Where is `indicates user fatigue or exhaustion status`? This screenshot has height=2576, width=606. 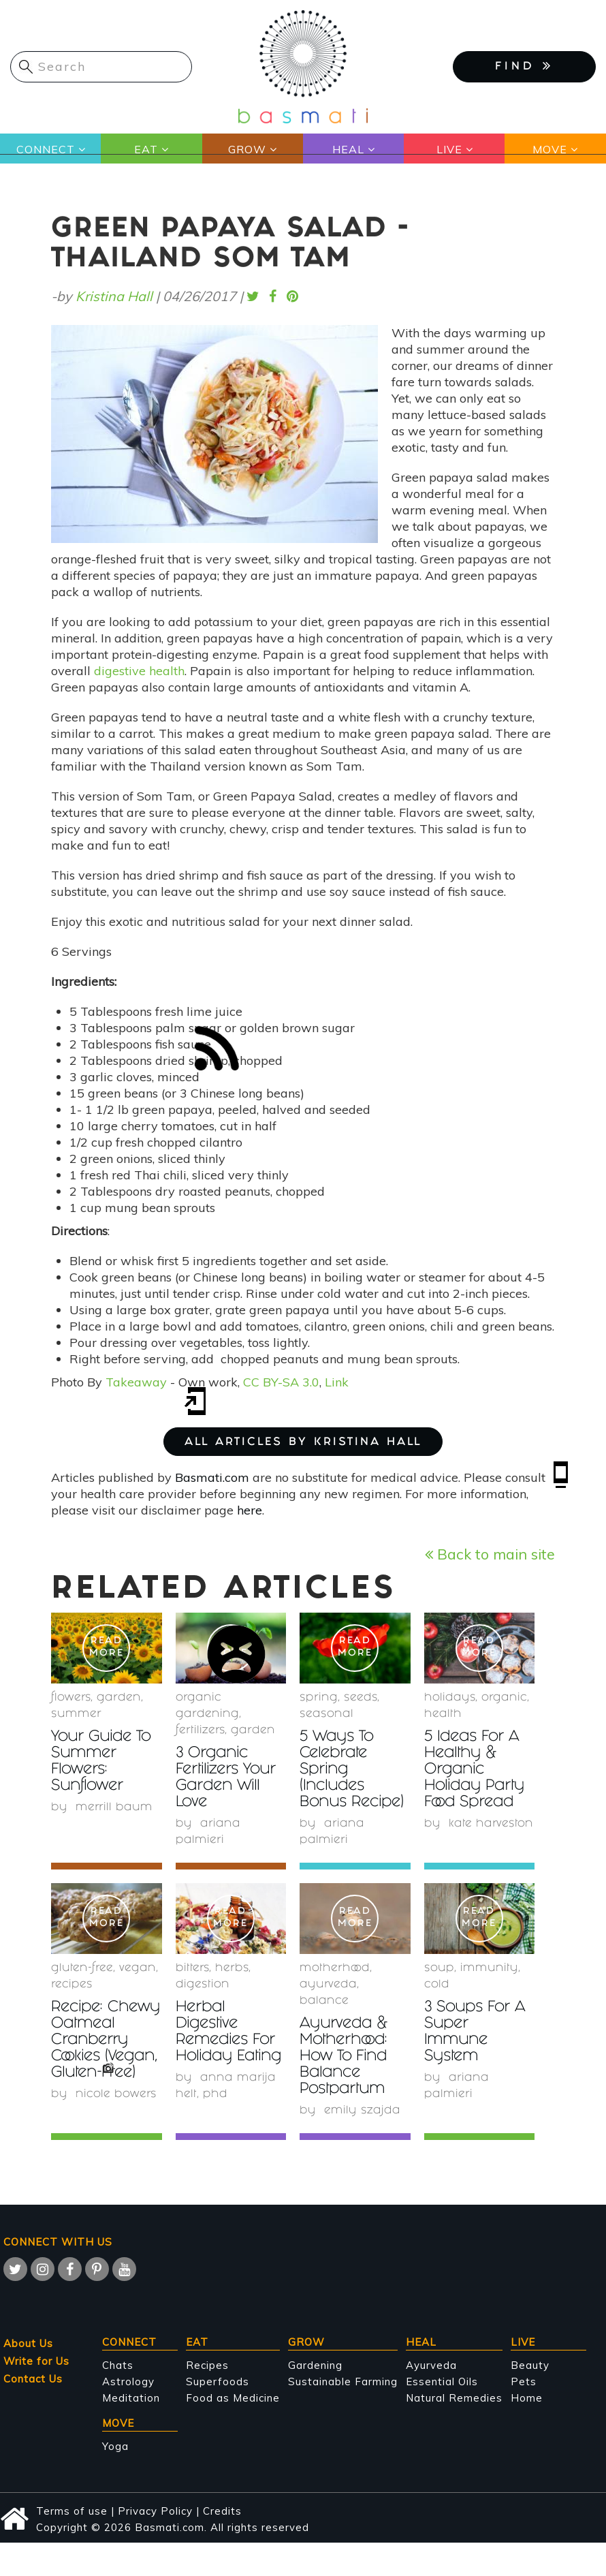 indicates user fatigue or exhaustion status is located at coordinates (236, 1654).